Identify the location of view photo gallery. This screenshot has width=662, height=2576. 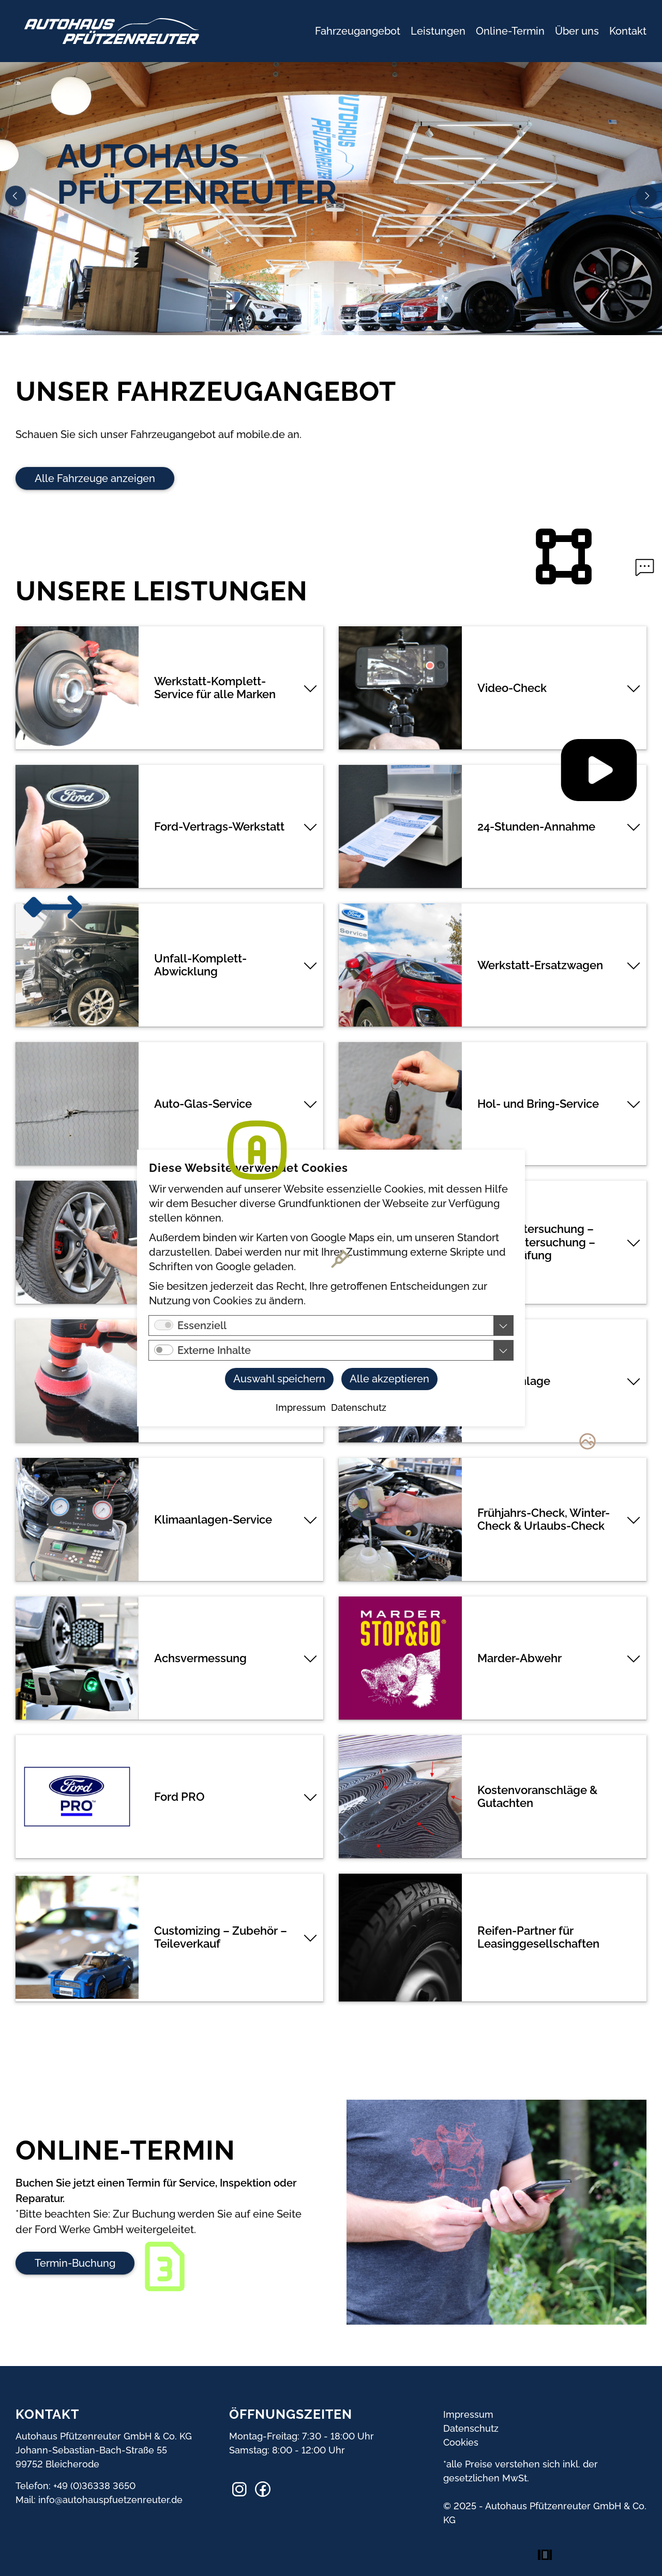
(588, 1441).